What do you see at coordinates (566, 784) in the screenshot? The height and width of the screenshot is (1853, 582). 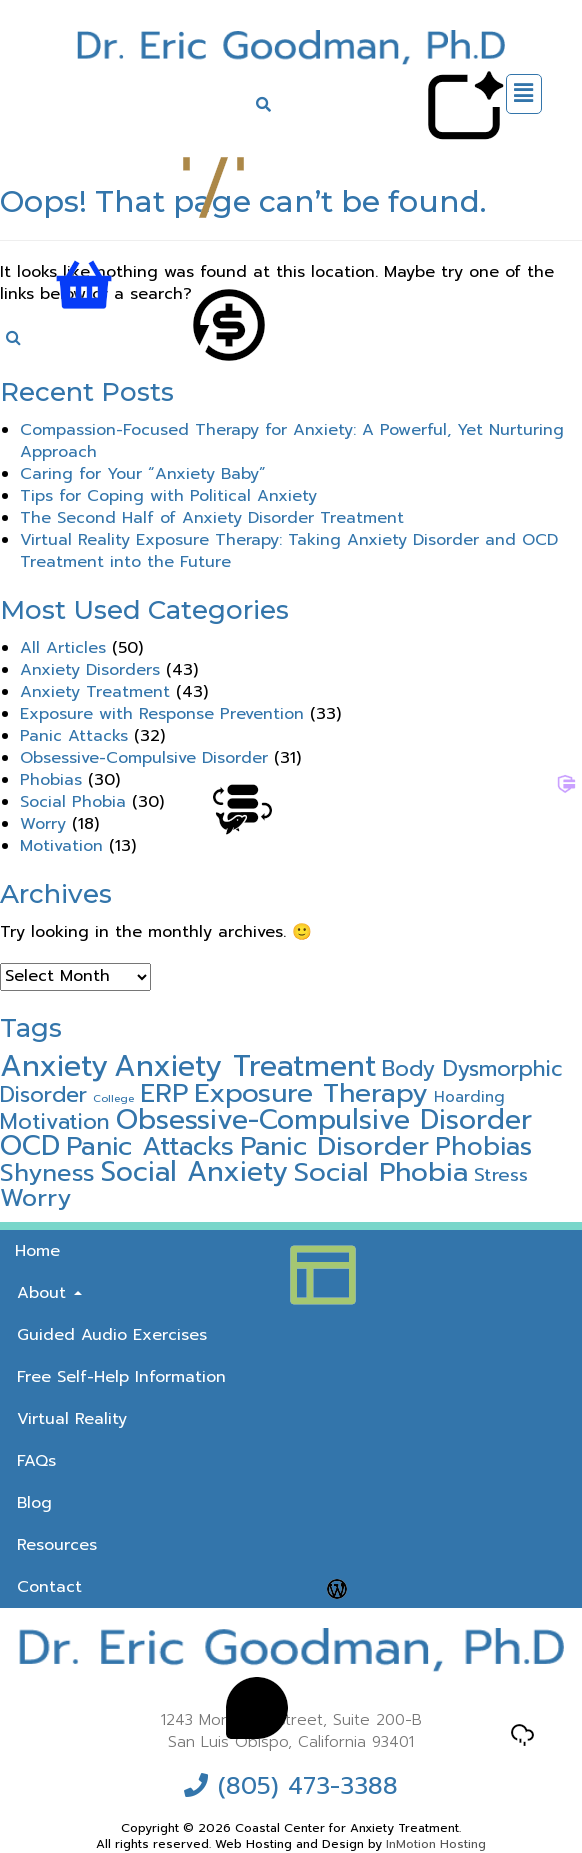 I see `indicates a secure payment method` at bounding box center [566, 784].